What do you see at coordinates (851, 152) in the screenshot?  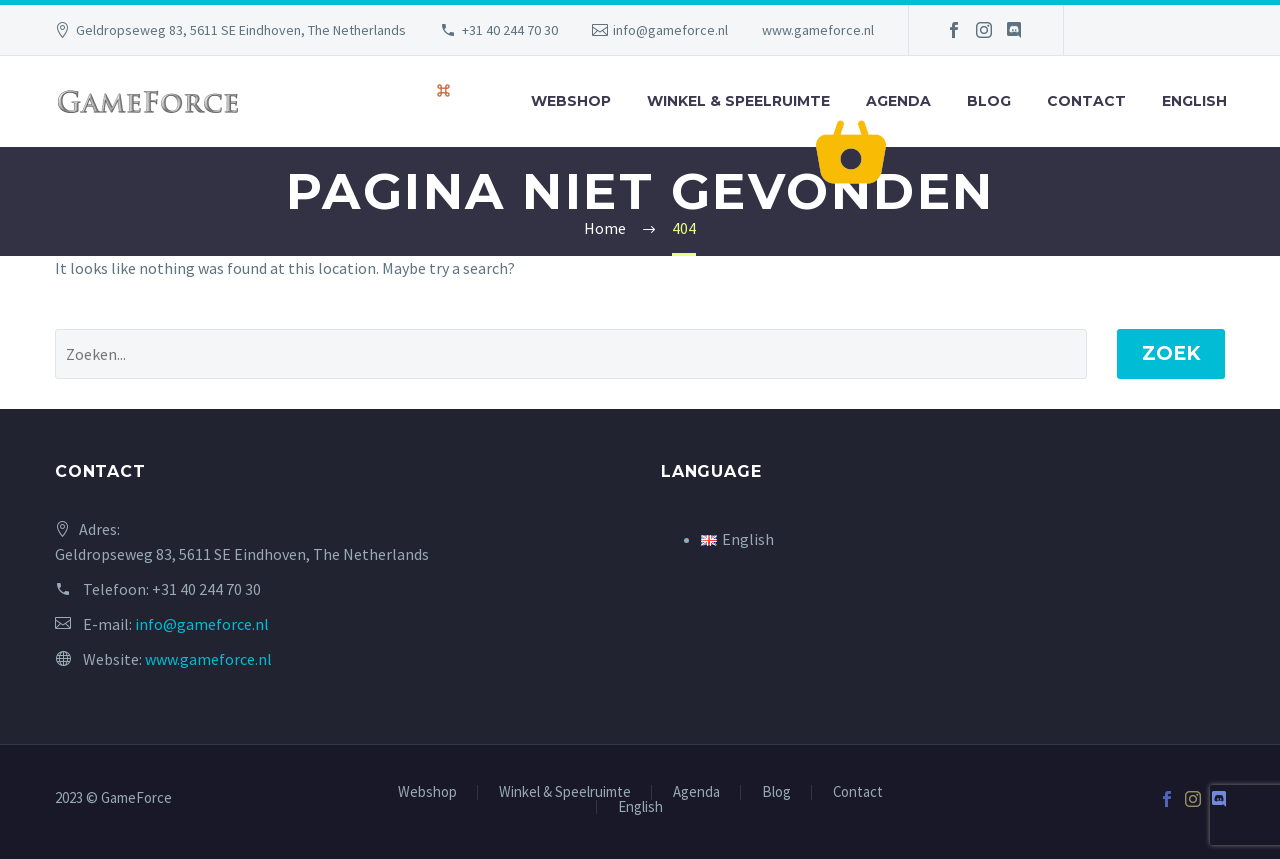 I see `view shopping basket` at bounding box center [851, 152].